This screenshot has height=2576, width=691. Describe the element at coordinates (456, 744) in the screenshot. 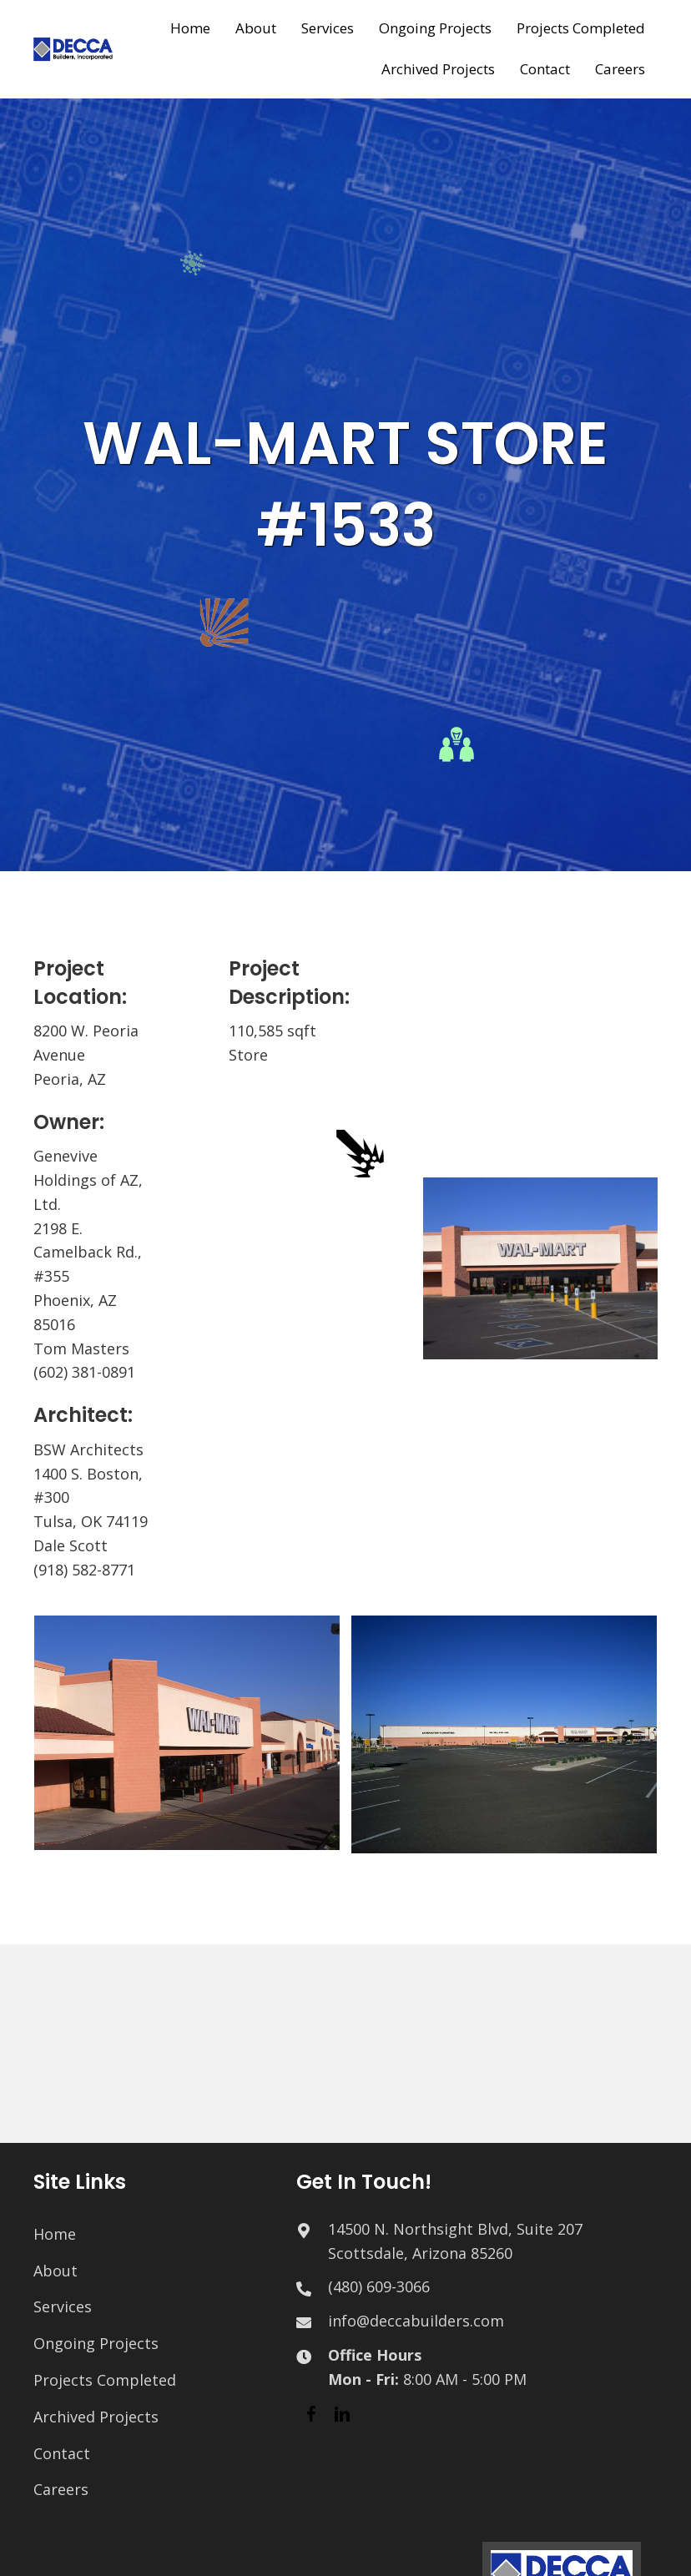

I see `start a team brainstorming session` at that location.